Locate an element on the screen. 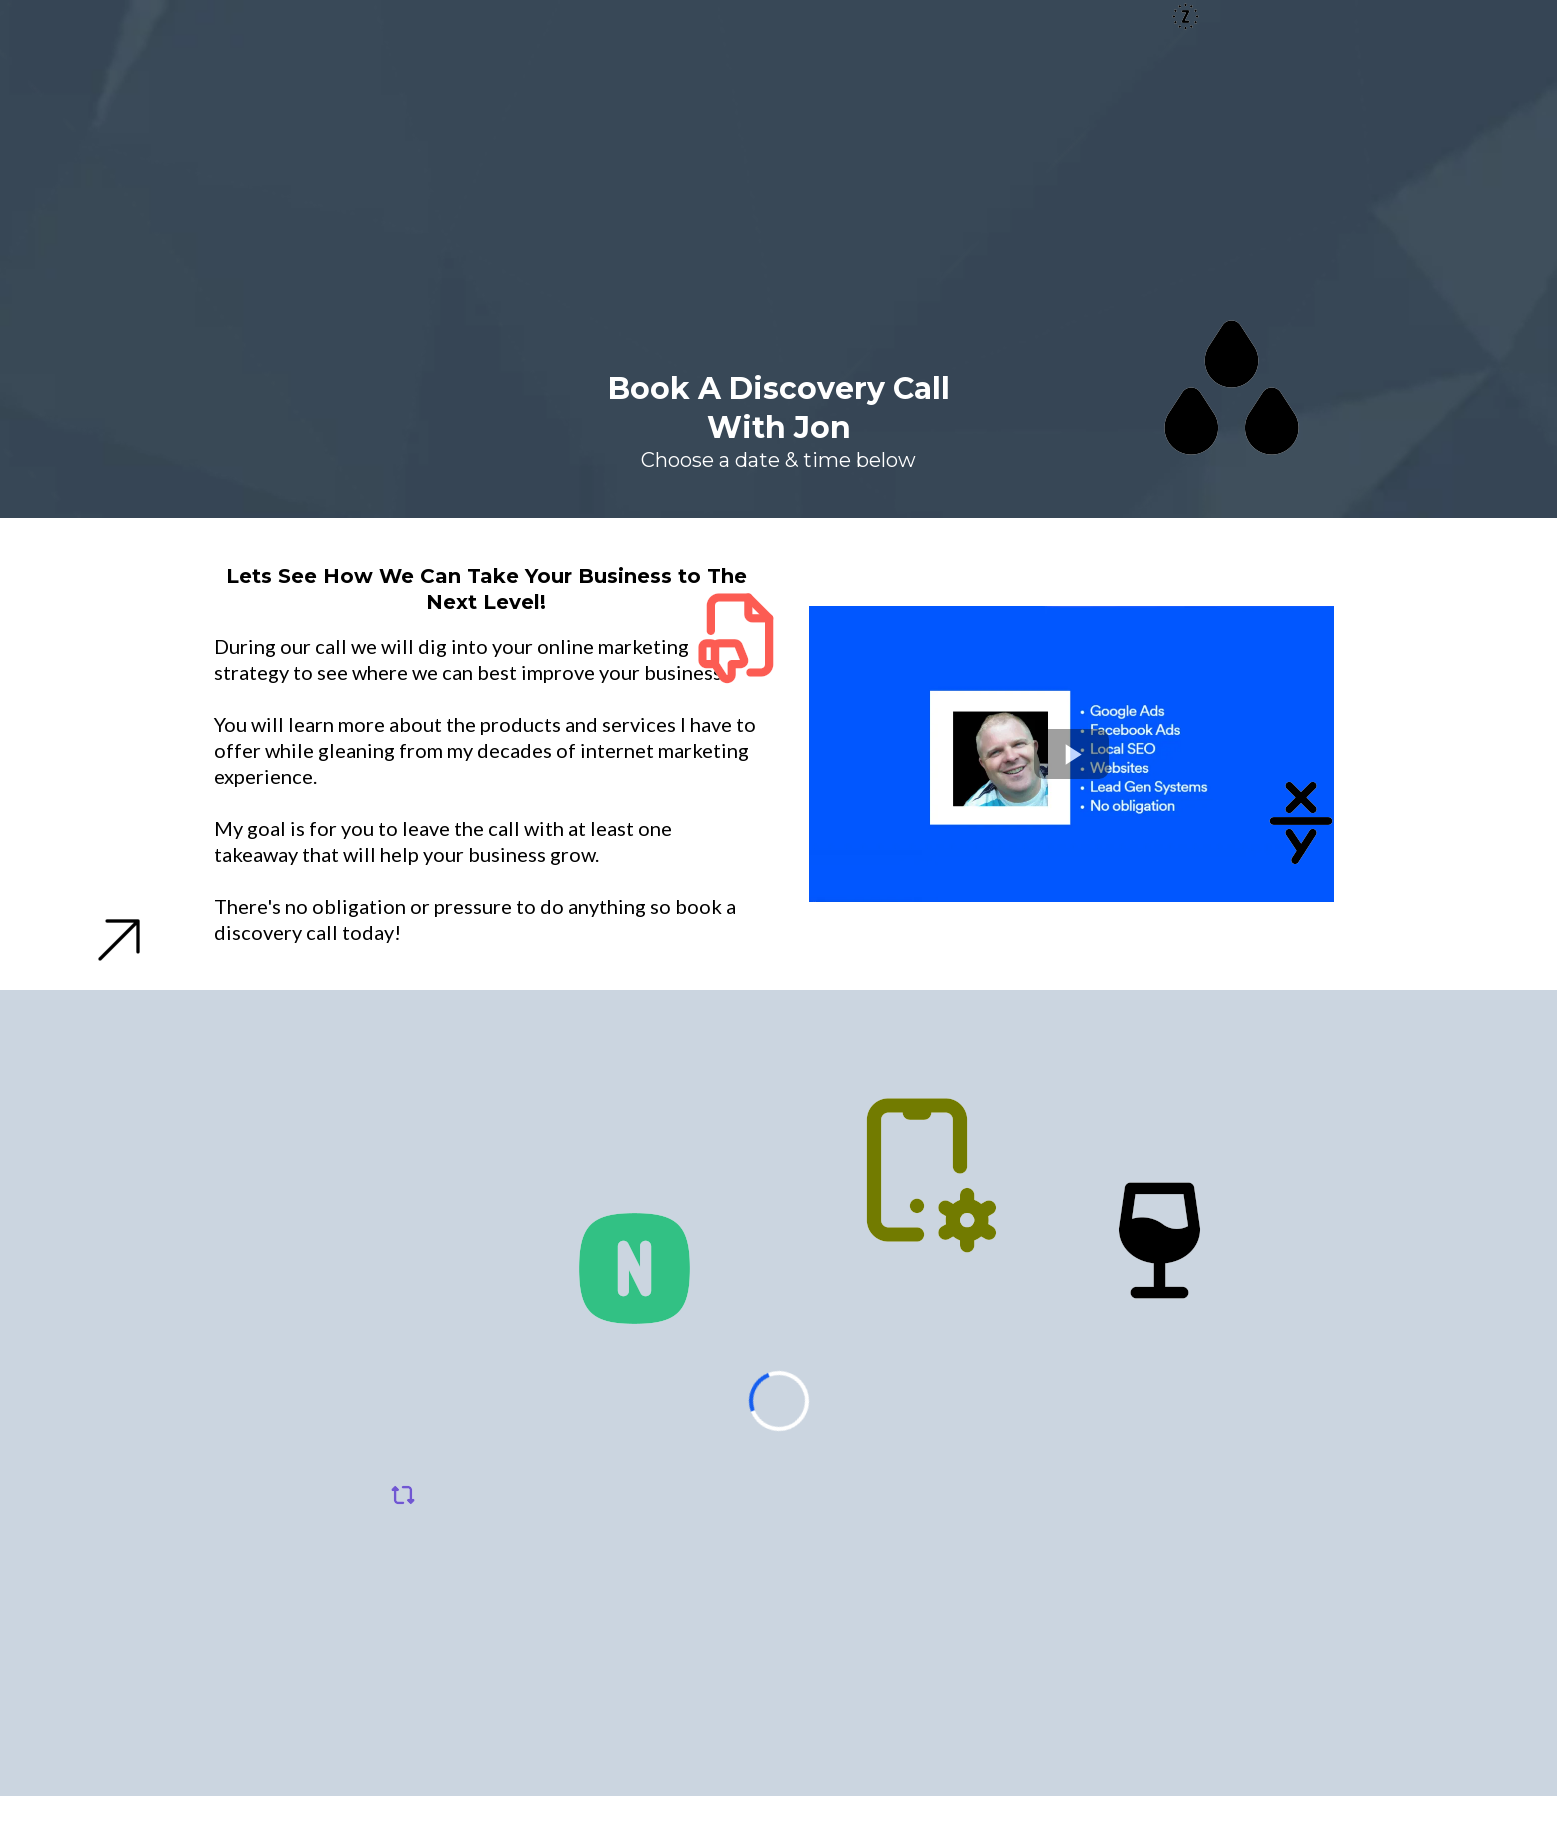  adjust humidity or moisture settings is located at coordinates (1231, 387).